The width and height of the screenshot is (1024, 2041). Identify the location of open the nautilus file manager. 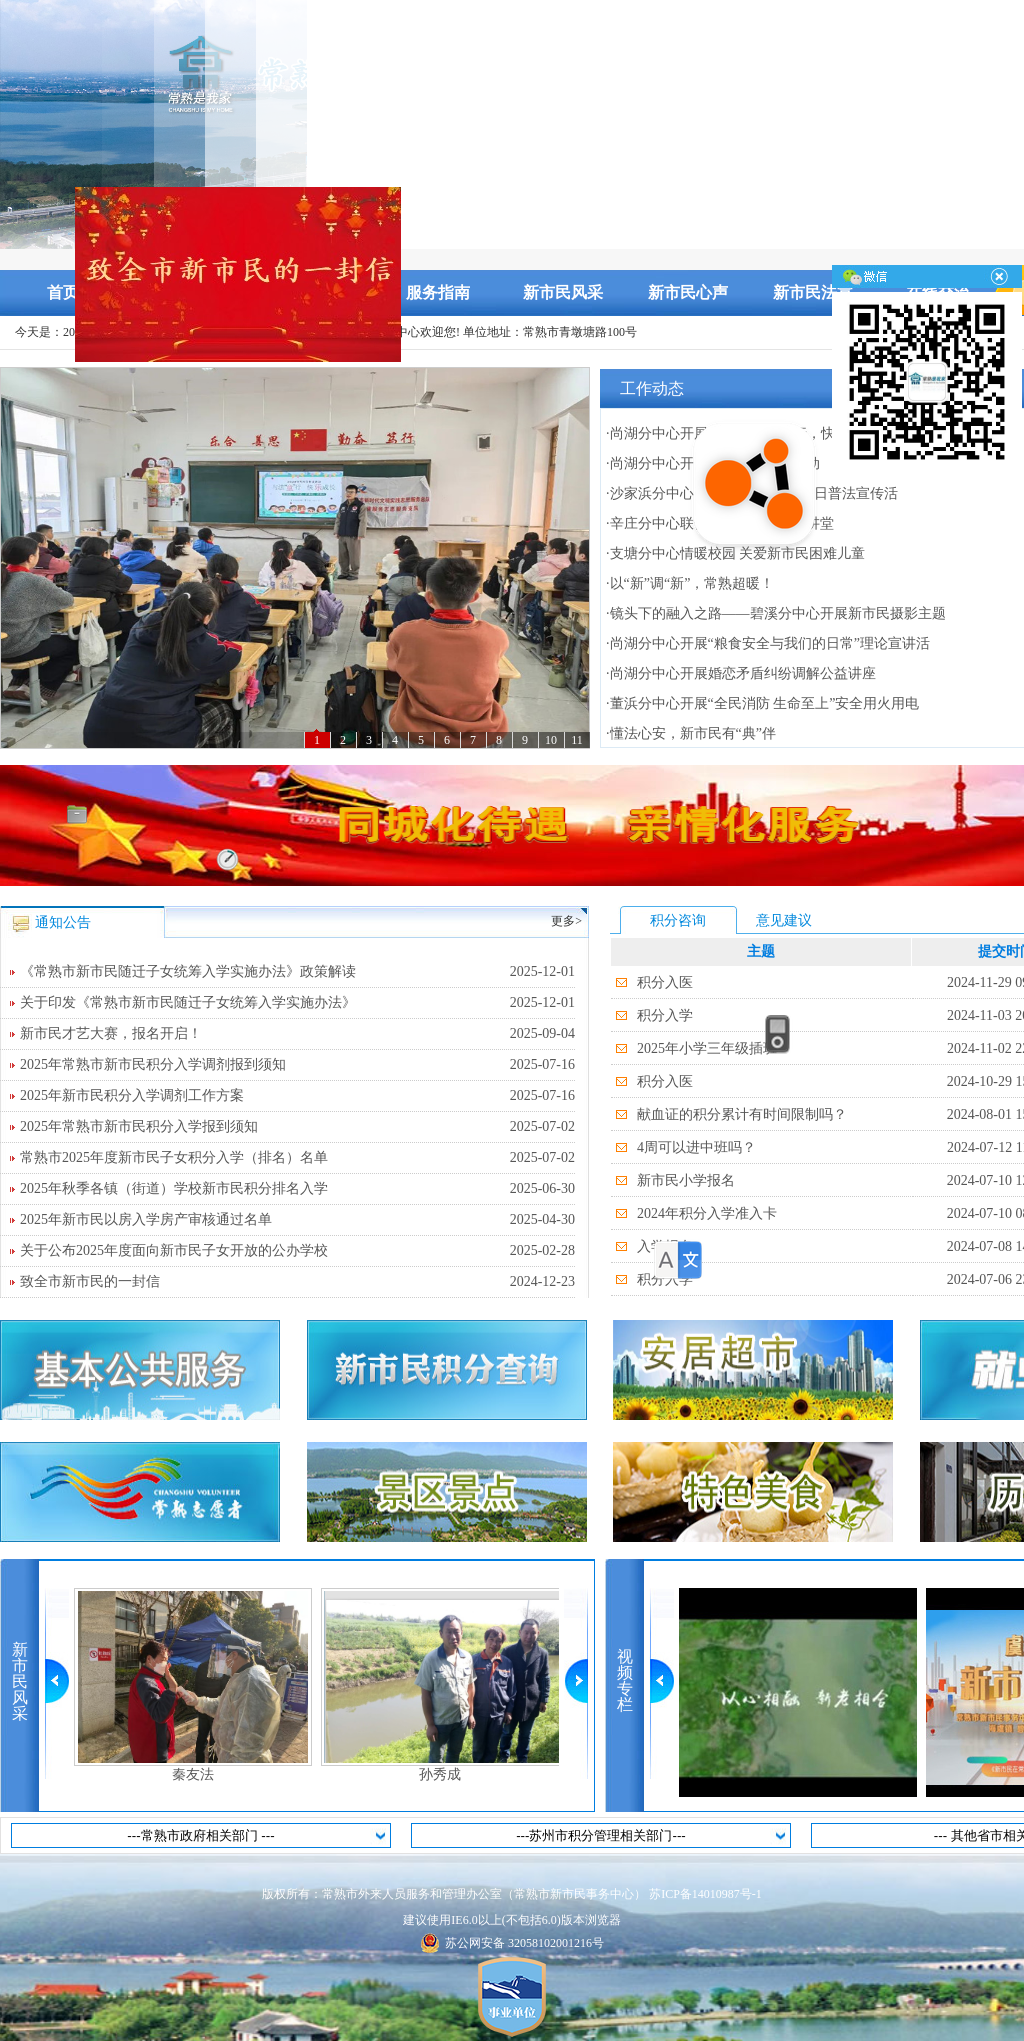
(77, 814).